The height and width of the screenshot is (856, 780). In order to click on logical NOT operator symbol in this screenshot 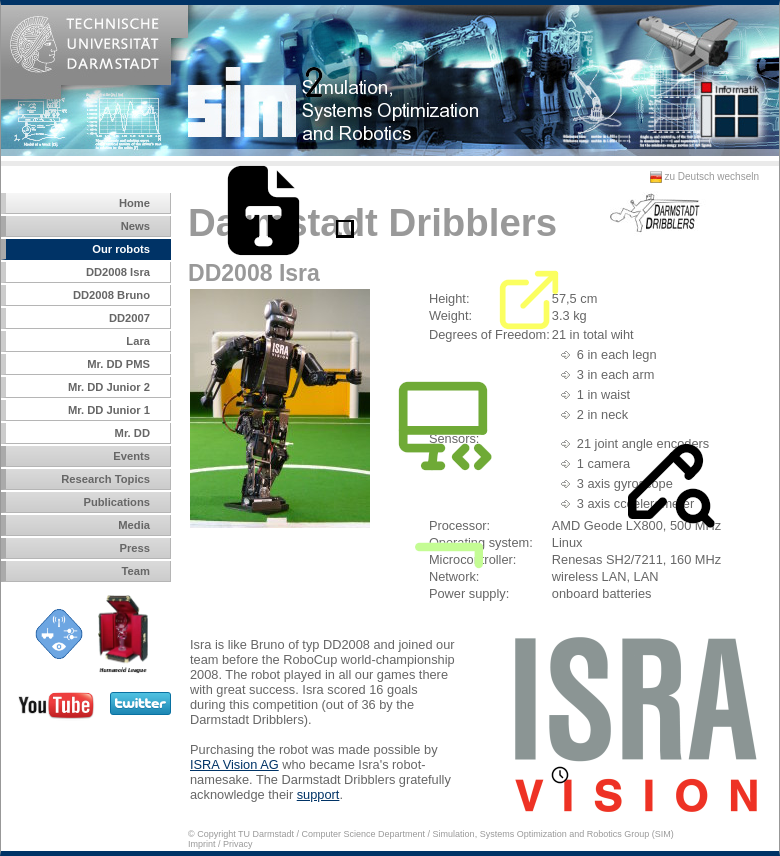, I will do `click(449, 547)`.